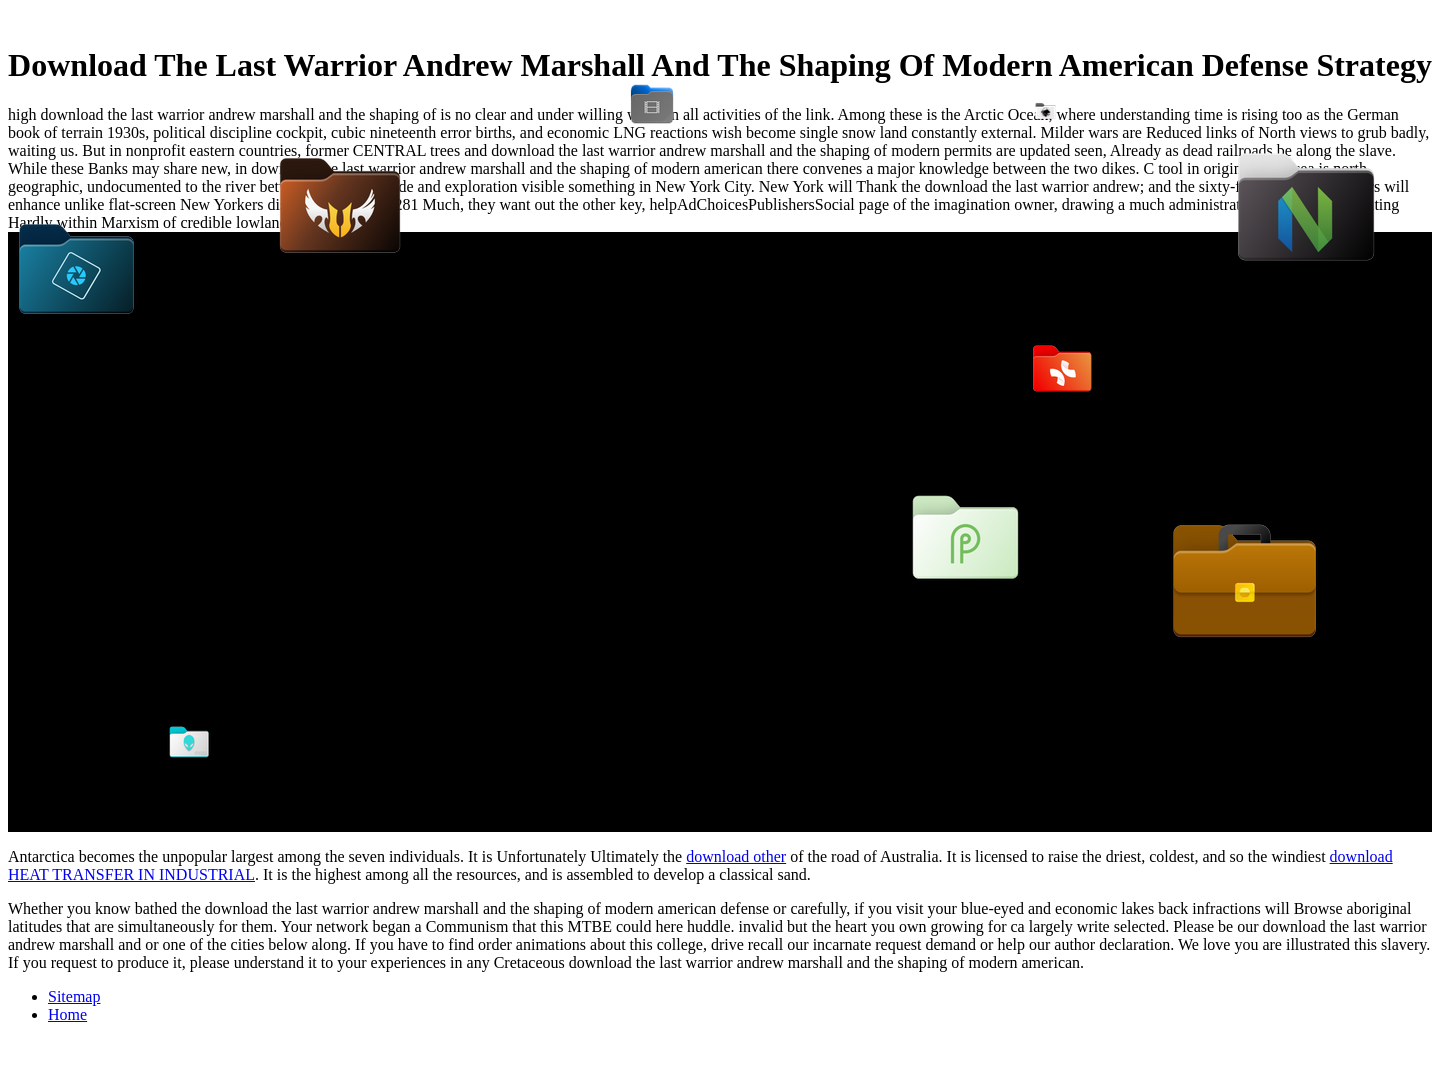  Describe the element at coordinates (1305, 210) in the screenshot. I see `open neovim configuration folder` at that location.